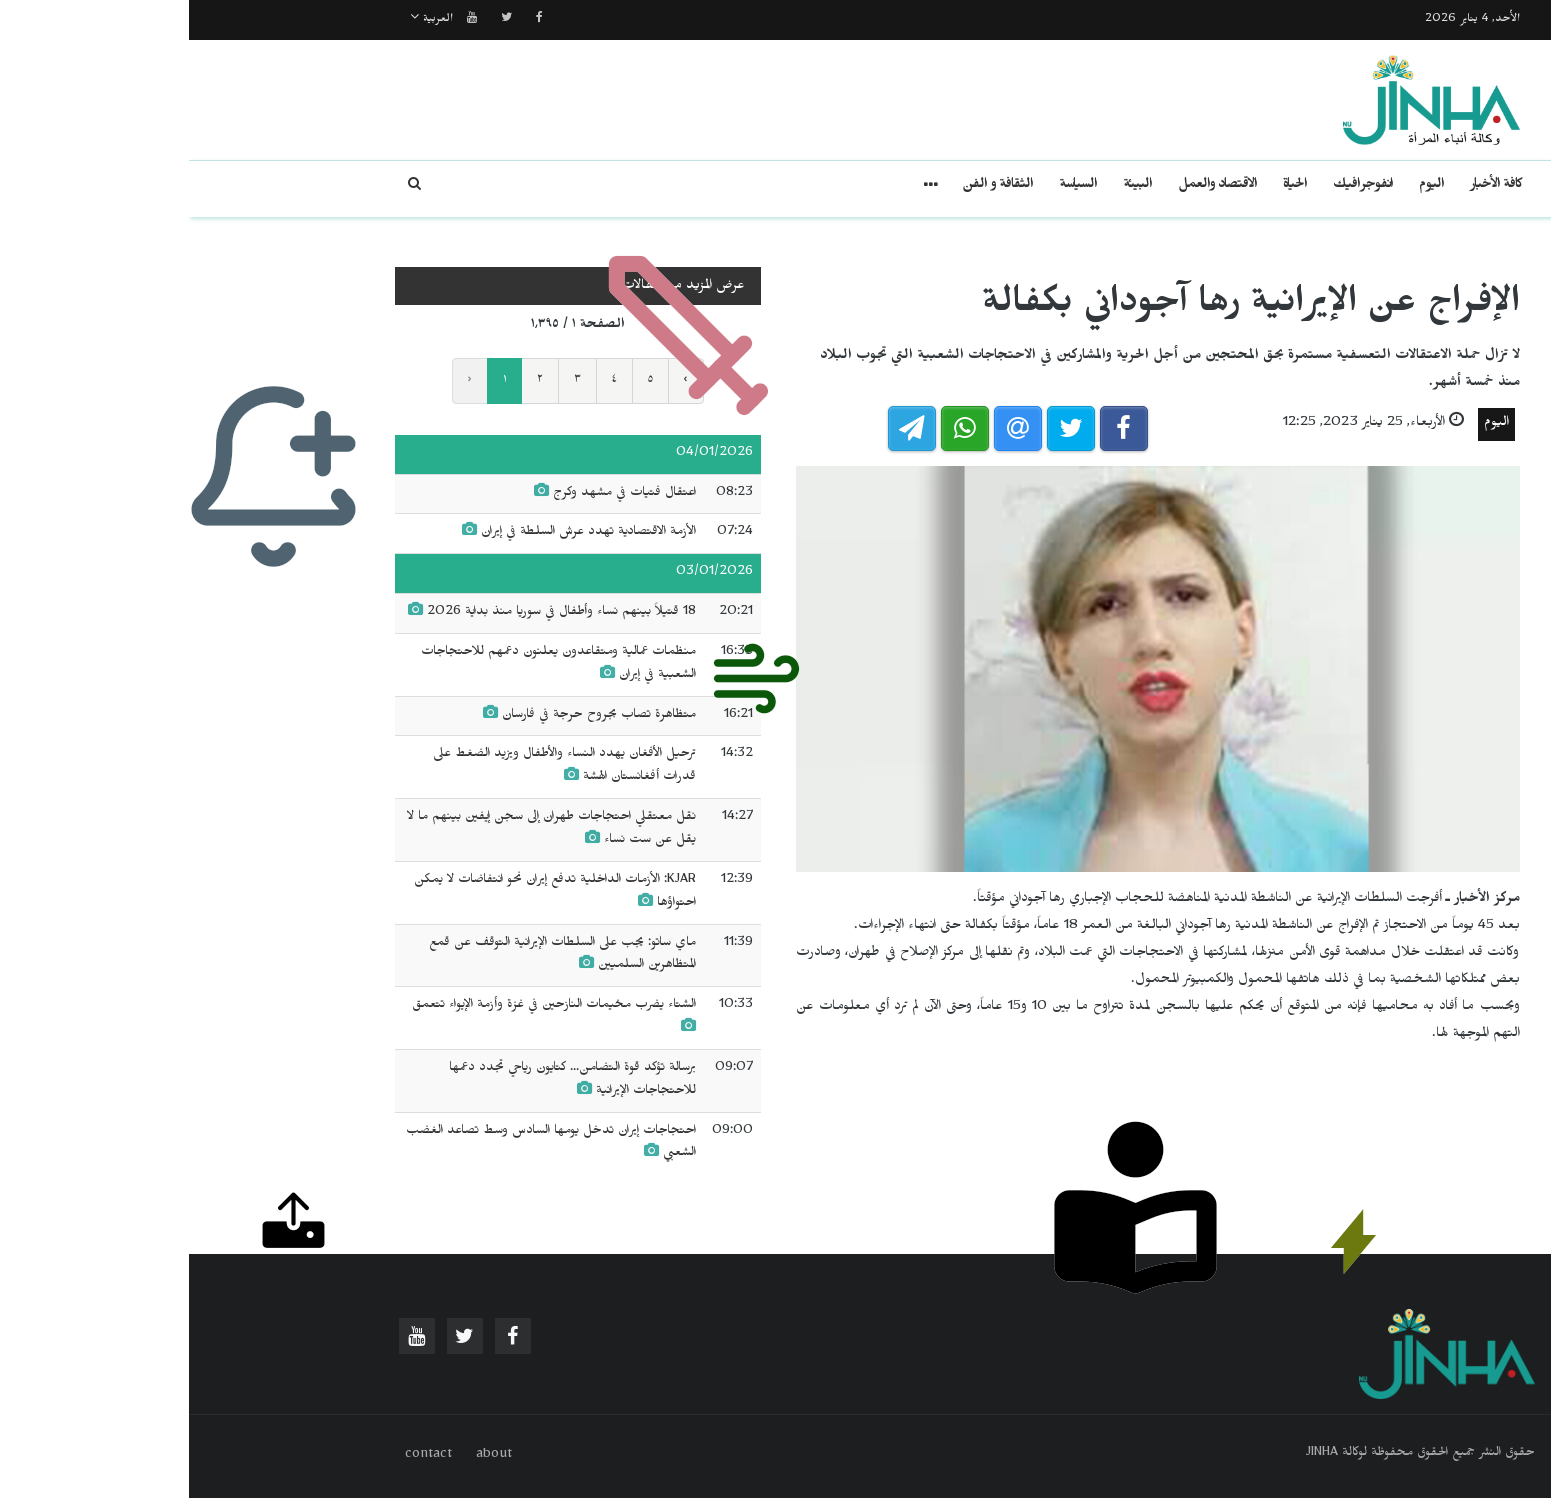 This screenshot has width=1551, height=1498. What do you see at coordinates (293, 1223) in the screenshot?
I see `upload a file or document` at bounding box center [293, 1223].